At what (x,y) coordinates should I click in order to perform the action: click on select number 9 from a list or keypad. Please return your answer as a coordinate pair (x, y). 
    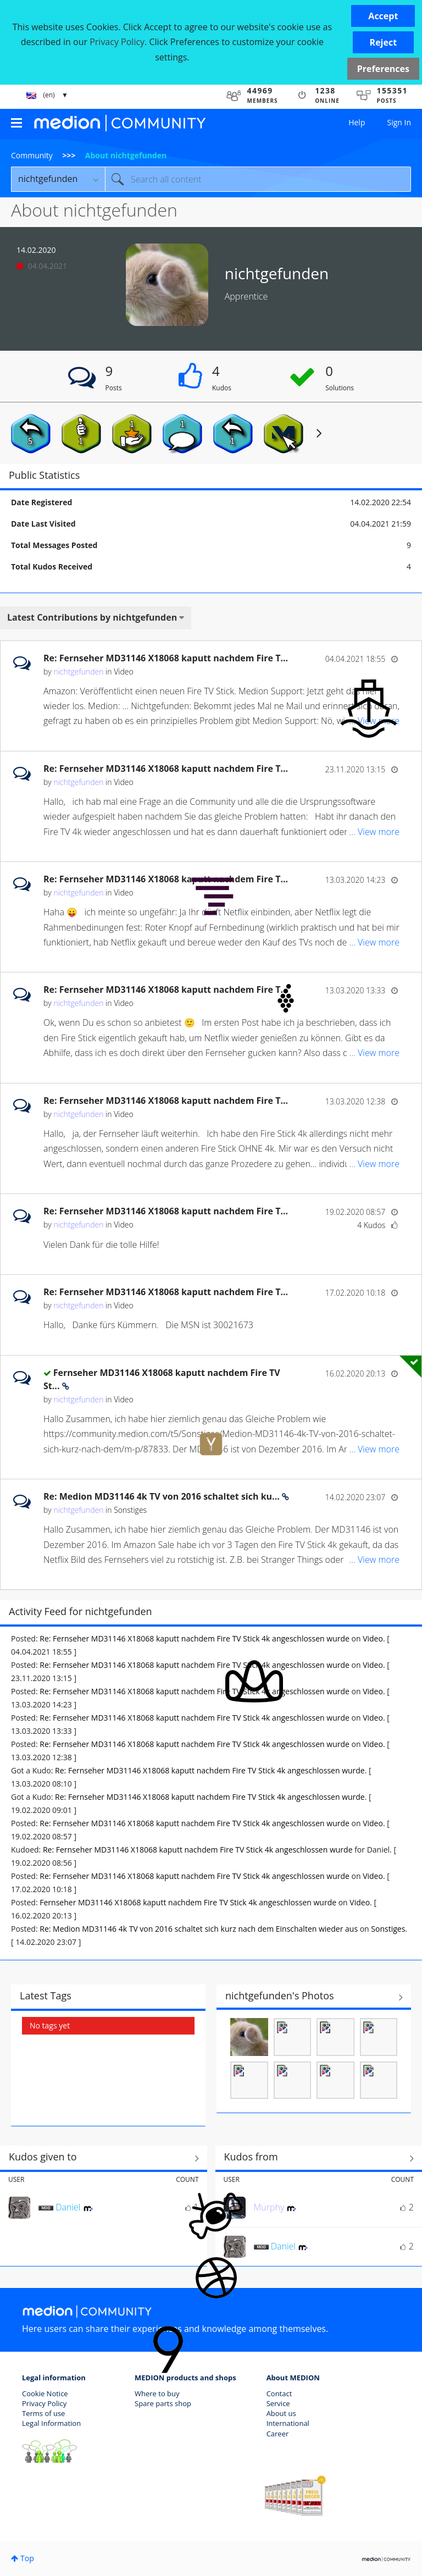
    Looking at the image, I should click on (168, 2350).